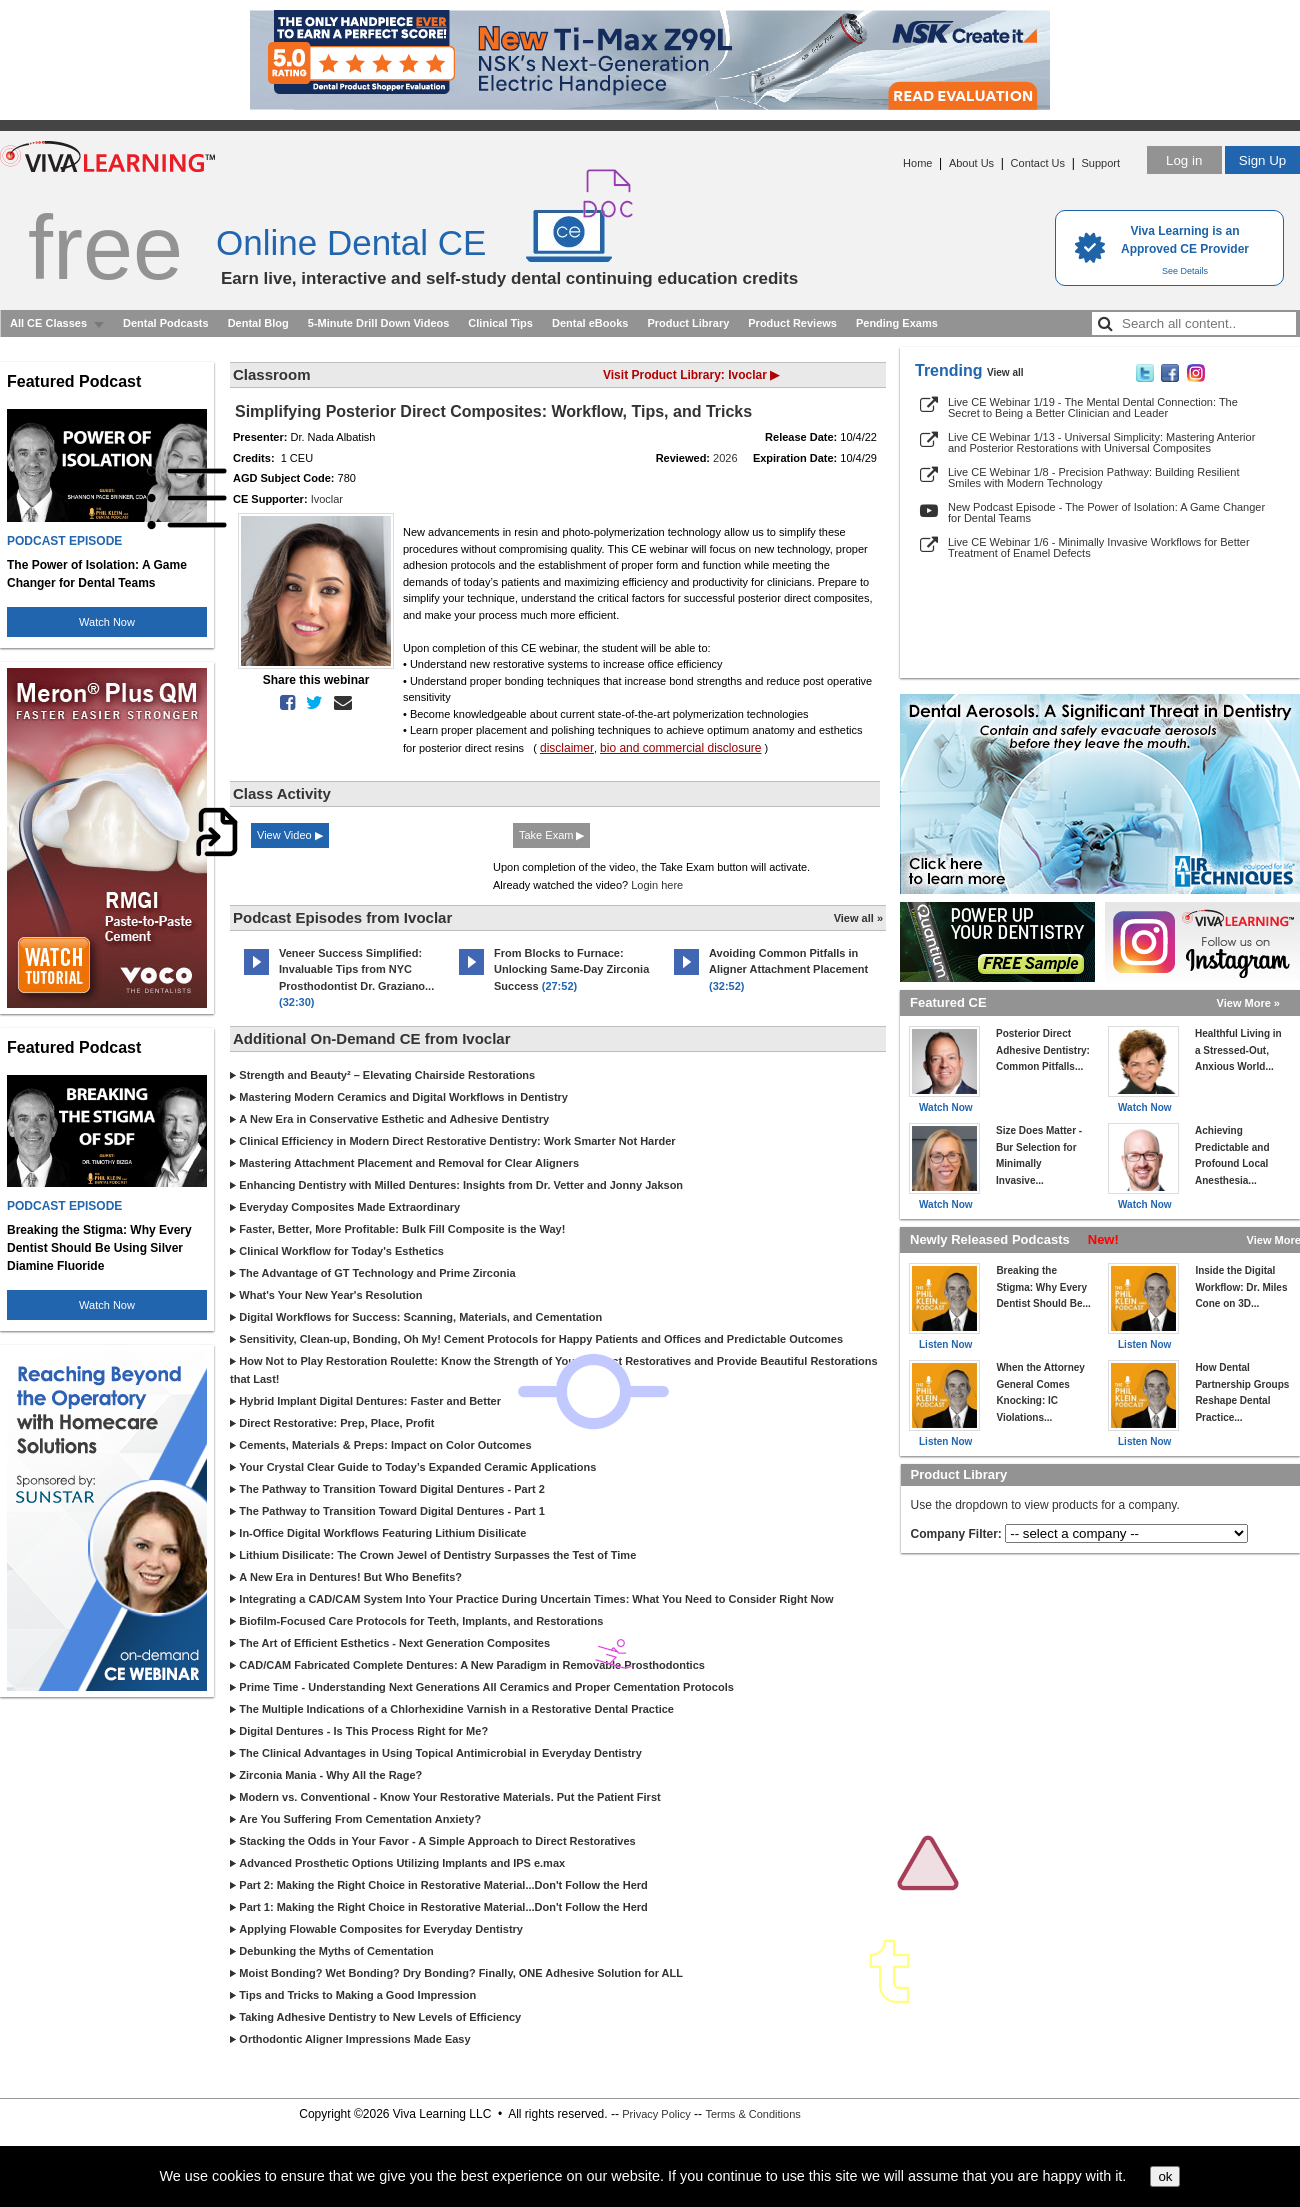 The height and width of the screenshot is (2207, 1300). I want to click on access ski resort or winter sports information, so click(613, 1654).